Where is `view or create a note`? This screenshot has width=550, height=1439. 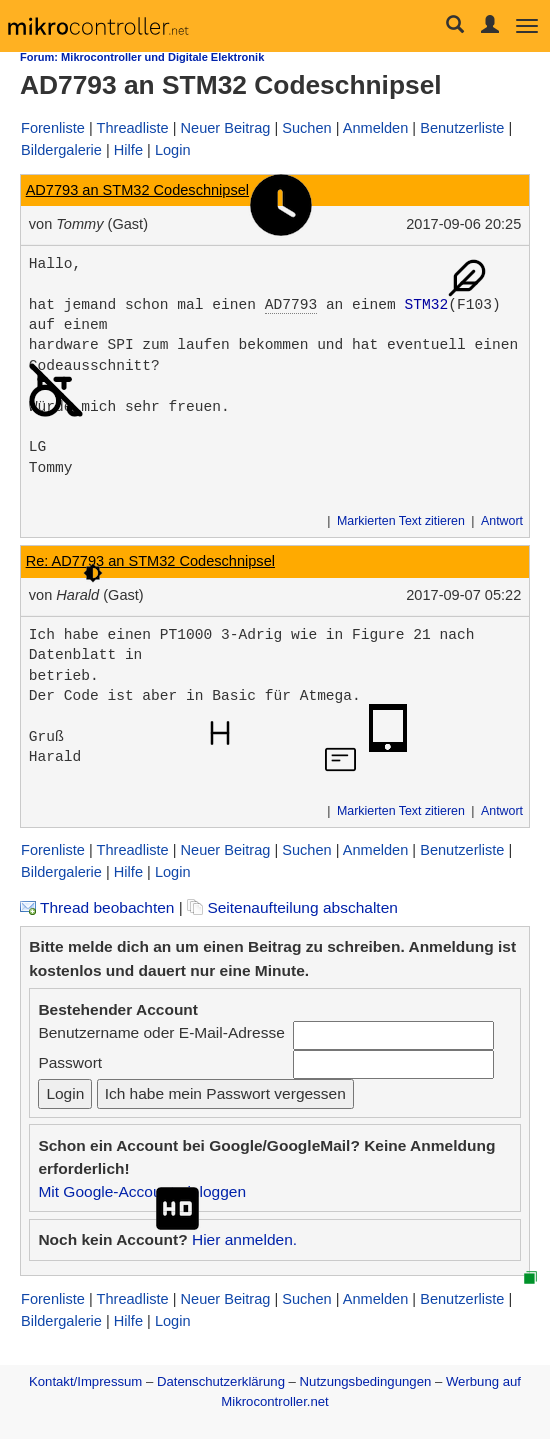
view or create a note is located at coordinates (340, 759).